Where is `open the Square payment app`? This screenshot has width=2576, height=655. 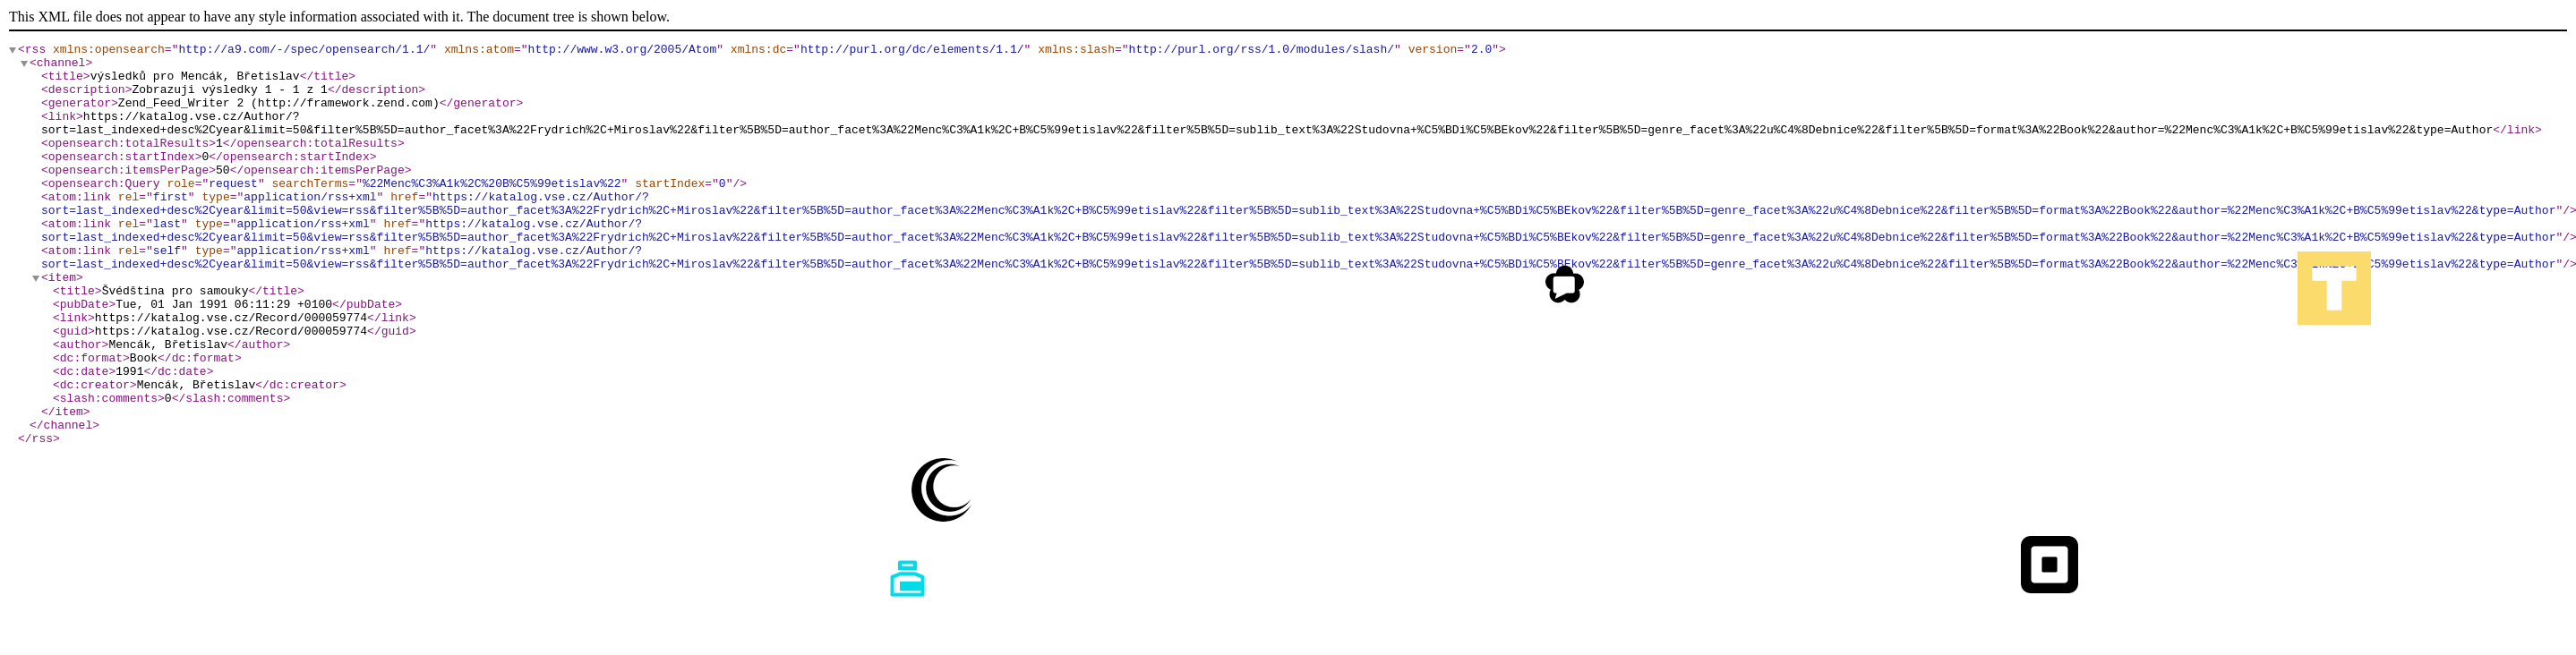 open the Square payment app is located at coordinates (2050, 565).